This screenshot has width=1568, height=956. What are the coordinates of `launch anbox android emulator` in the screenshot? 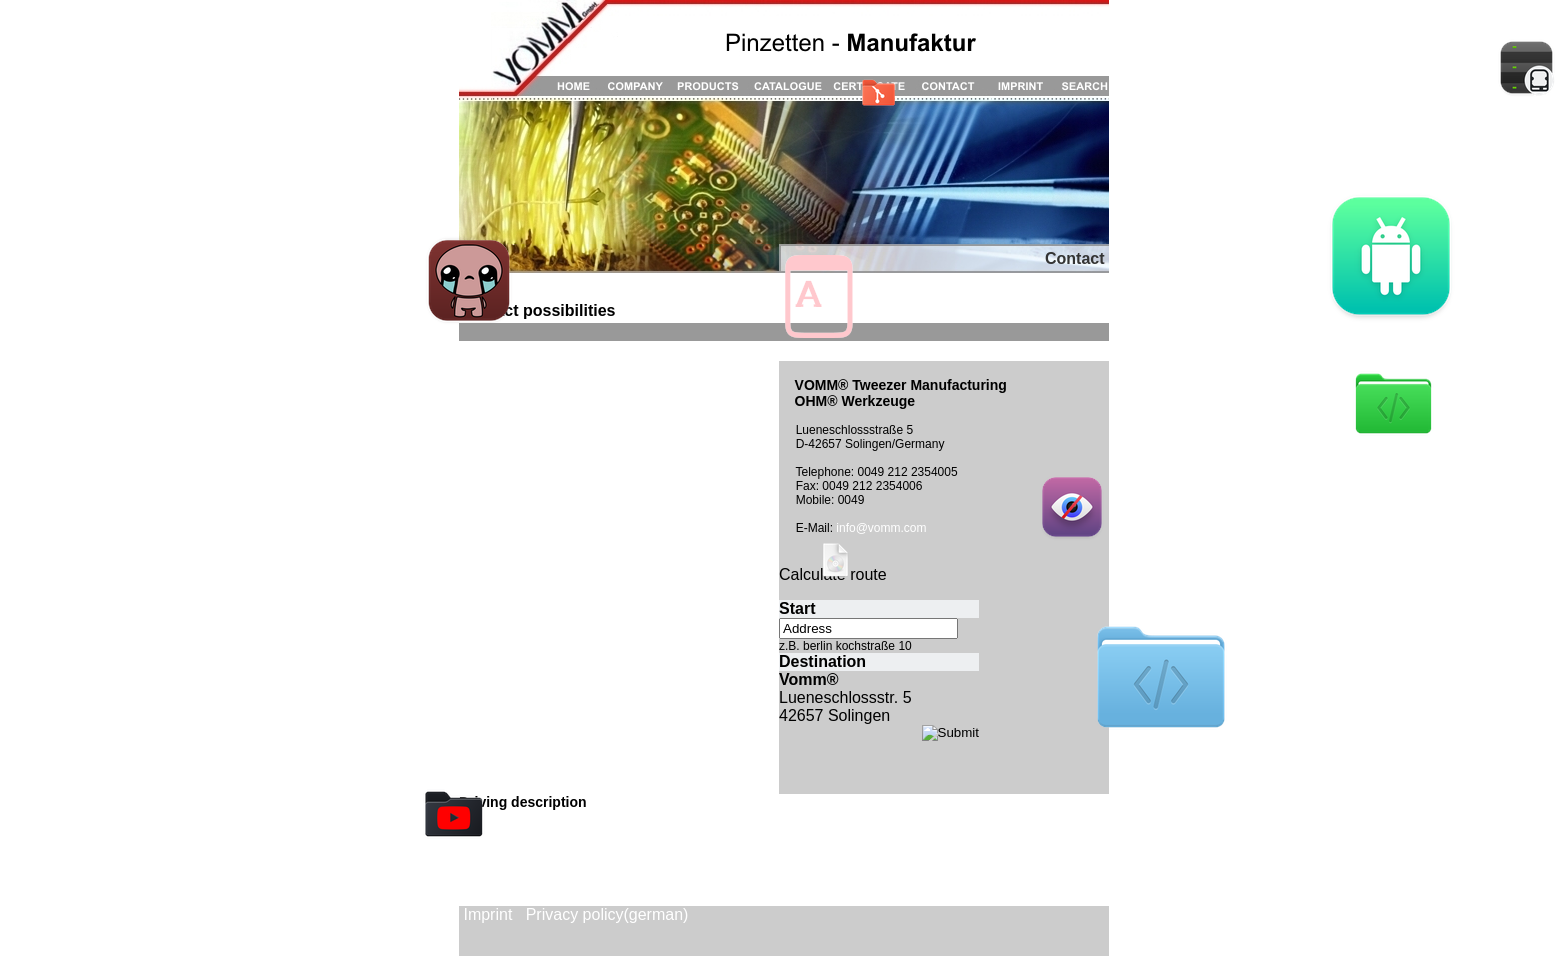 It's located at (1391, 256).